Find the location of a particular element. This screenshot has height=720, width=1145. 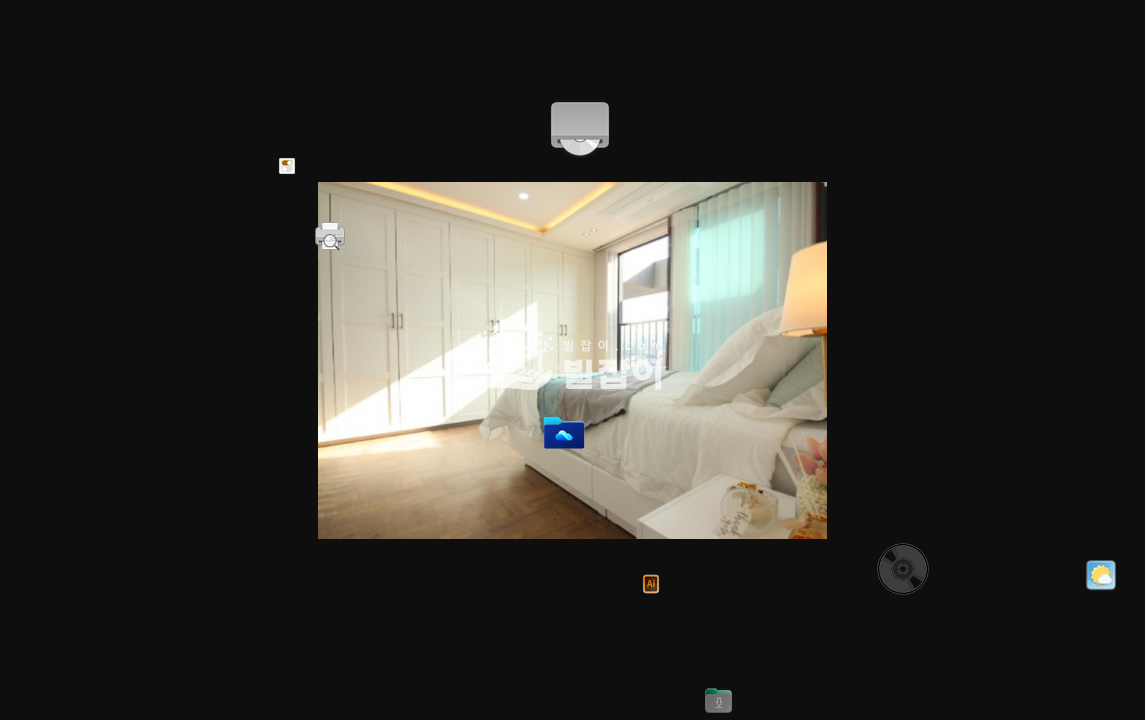

preview document before printing is located at coordinates (330, 236).